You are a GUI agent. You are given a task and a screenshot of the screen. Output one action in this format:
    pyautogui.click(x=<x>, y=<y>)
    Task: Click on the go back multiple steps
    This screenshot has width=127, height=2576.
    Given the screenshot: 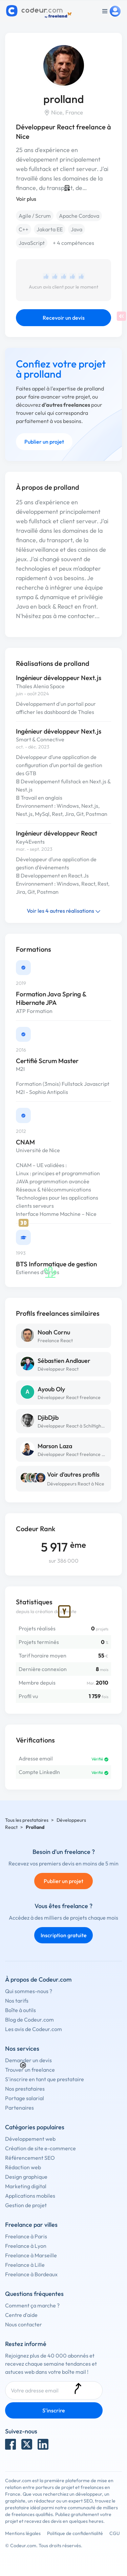 What is the action you would take?
    pyautogui.click(x=121, y=316)
    